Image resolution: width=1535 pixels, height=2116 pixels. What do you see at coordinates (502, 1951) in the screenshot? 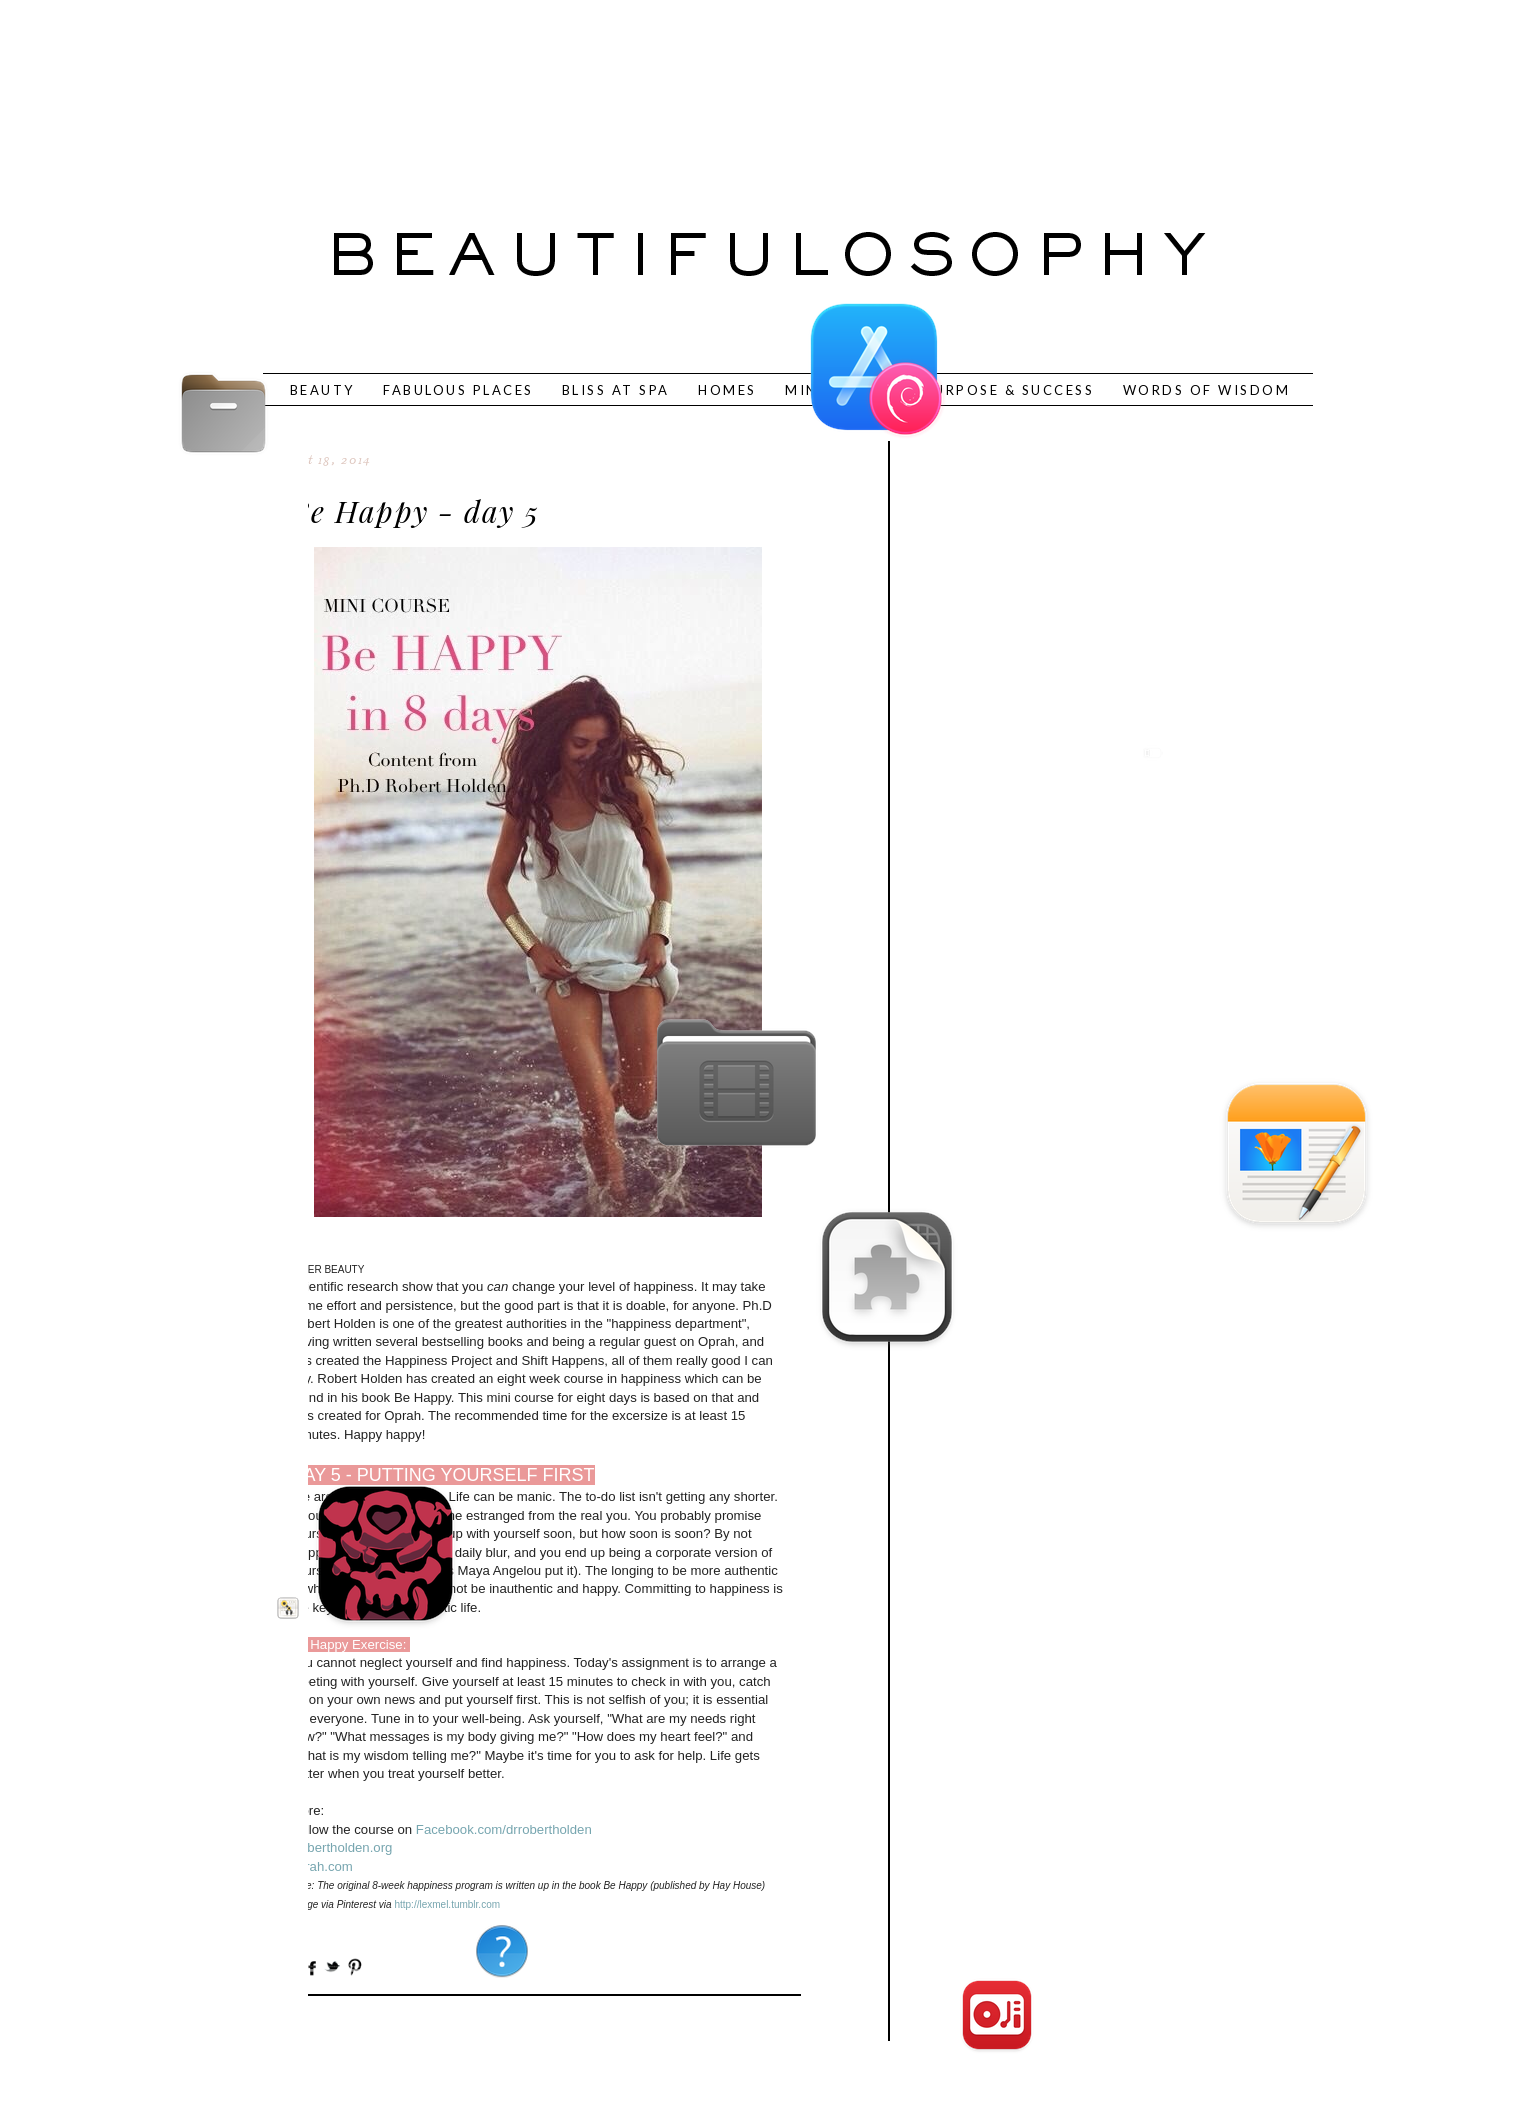
I see `open the help center or documentation` at bounding box center [502, 1951].